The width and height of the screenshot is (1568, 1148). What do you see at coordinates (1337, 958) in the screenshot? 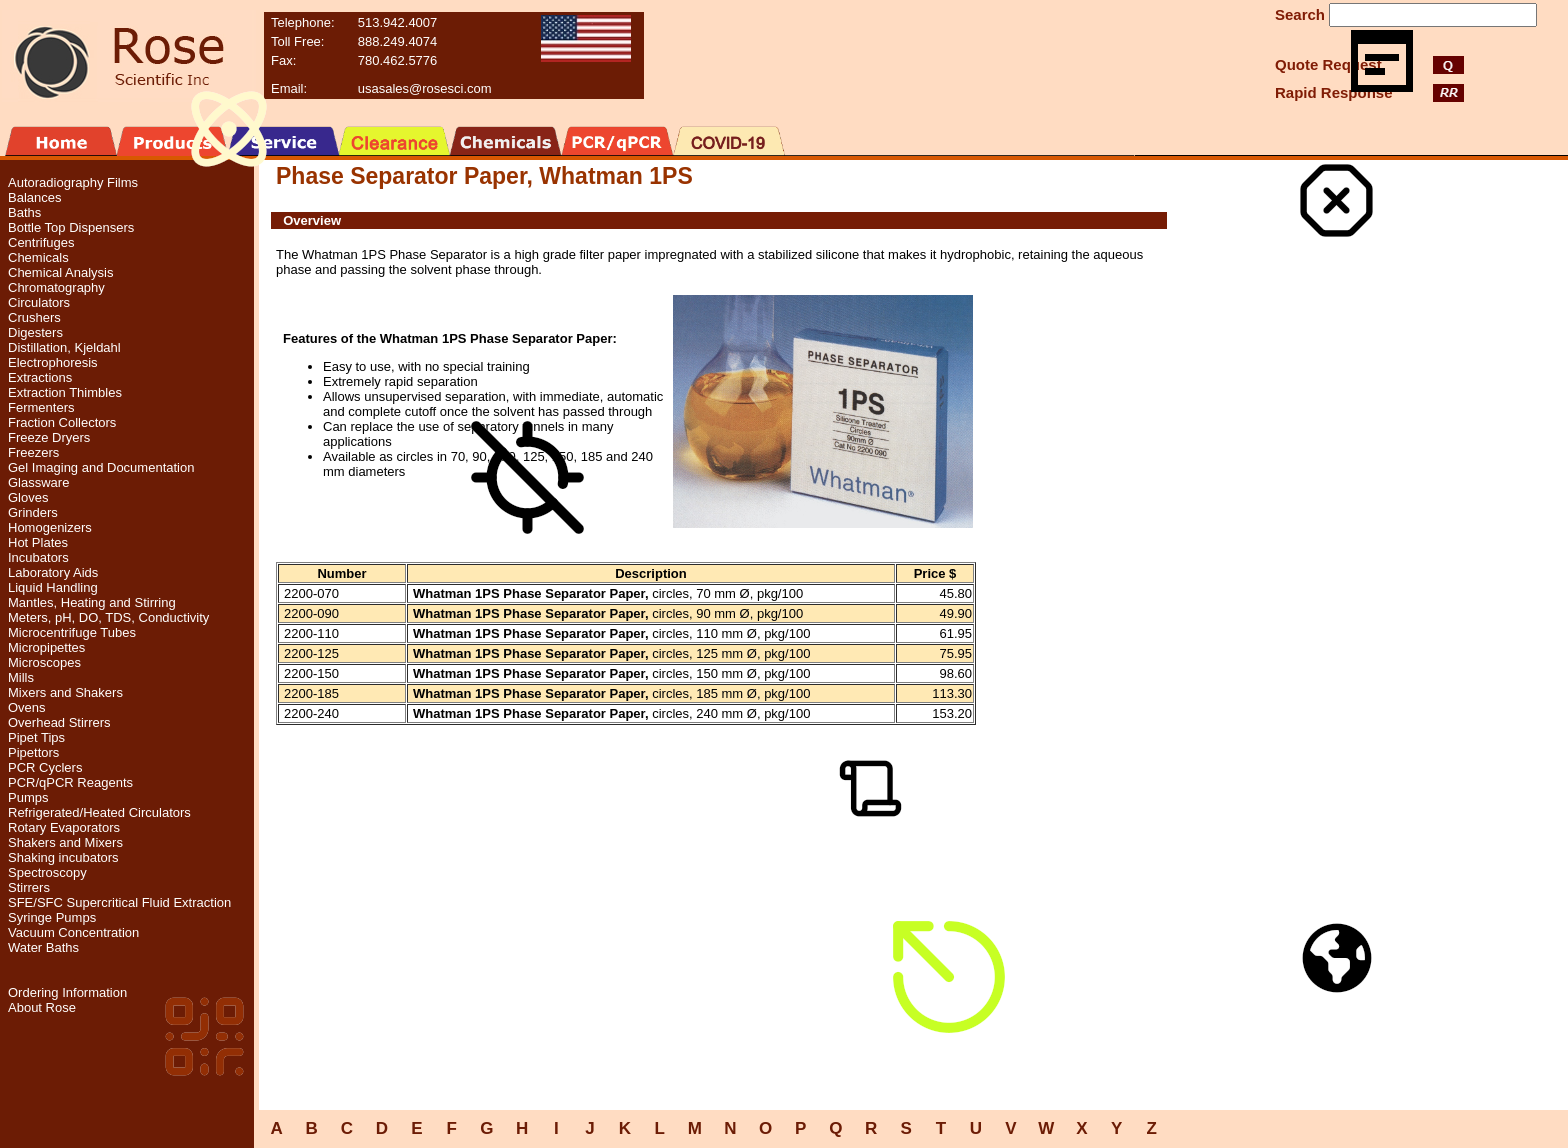
I see `switch to global or worldwide view` at bounding box center [1337, 958].